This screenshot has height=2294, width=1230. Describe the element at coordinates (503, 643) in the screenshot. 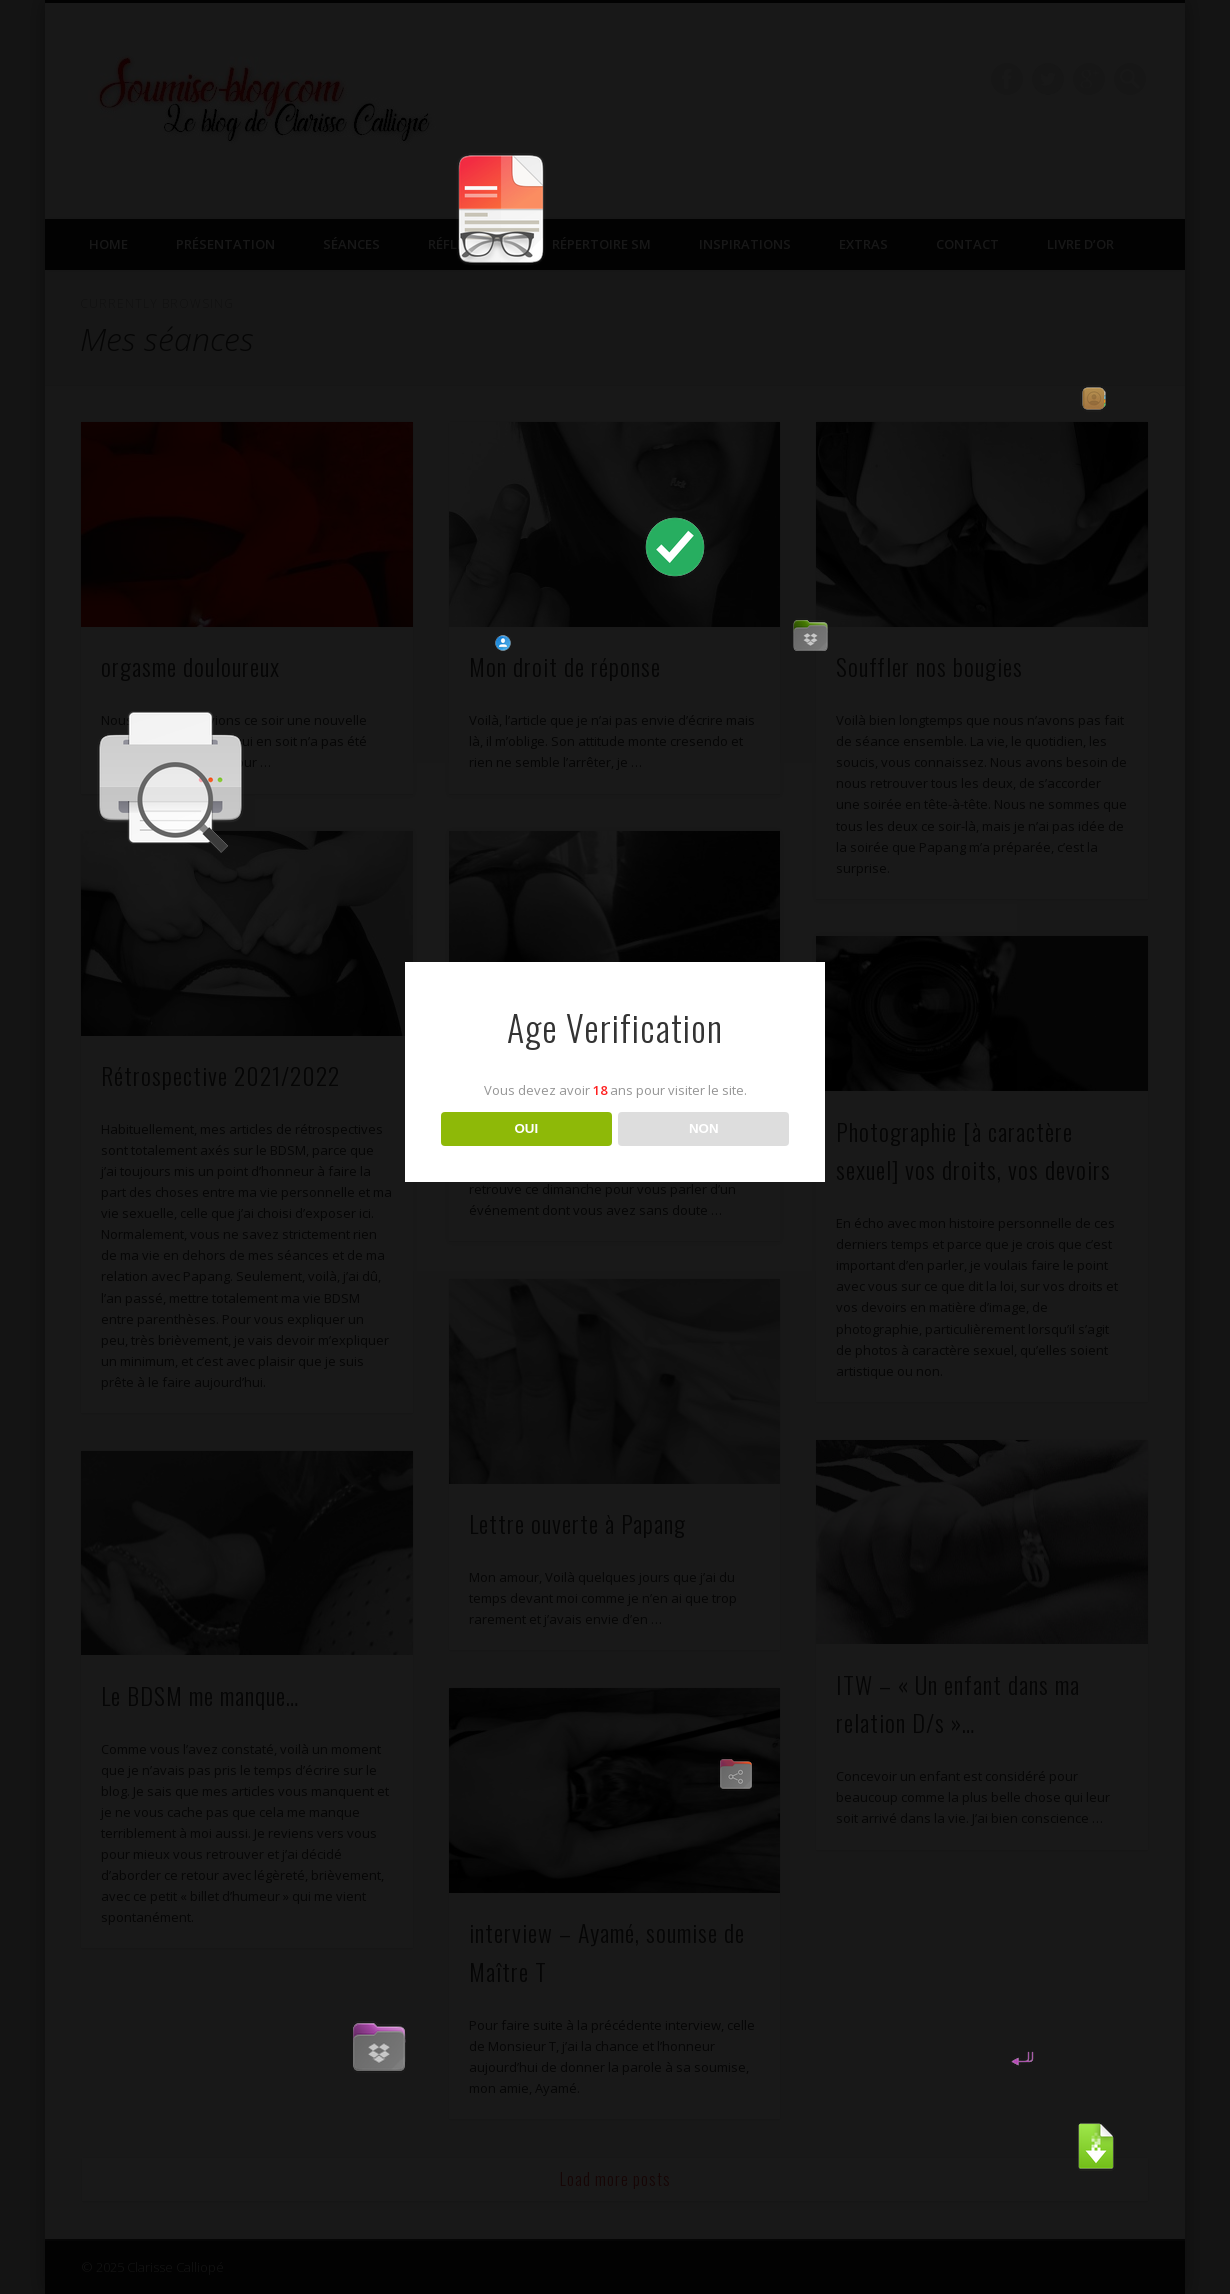

I see `default user profile avatar` at that location.